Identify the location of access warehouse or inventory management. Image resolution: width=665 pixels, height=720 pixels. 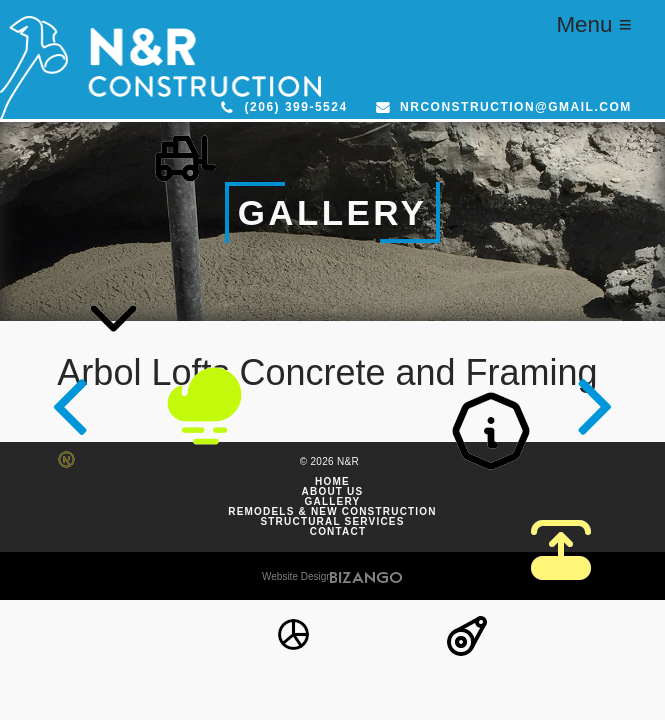
(184, 158).